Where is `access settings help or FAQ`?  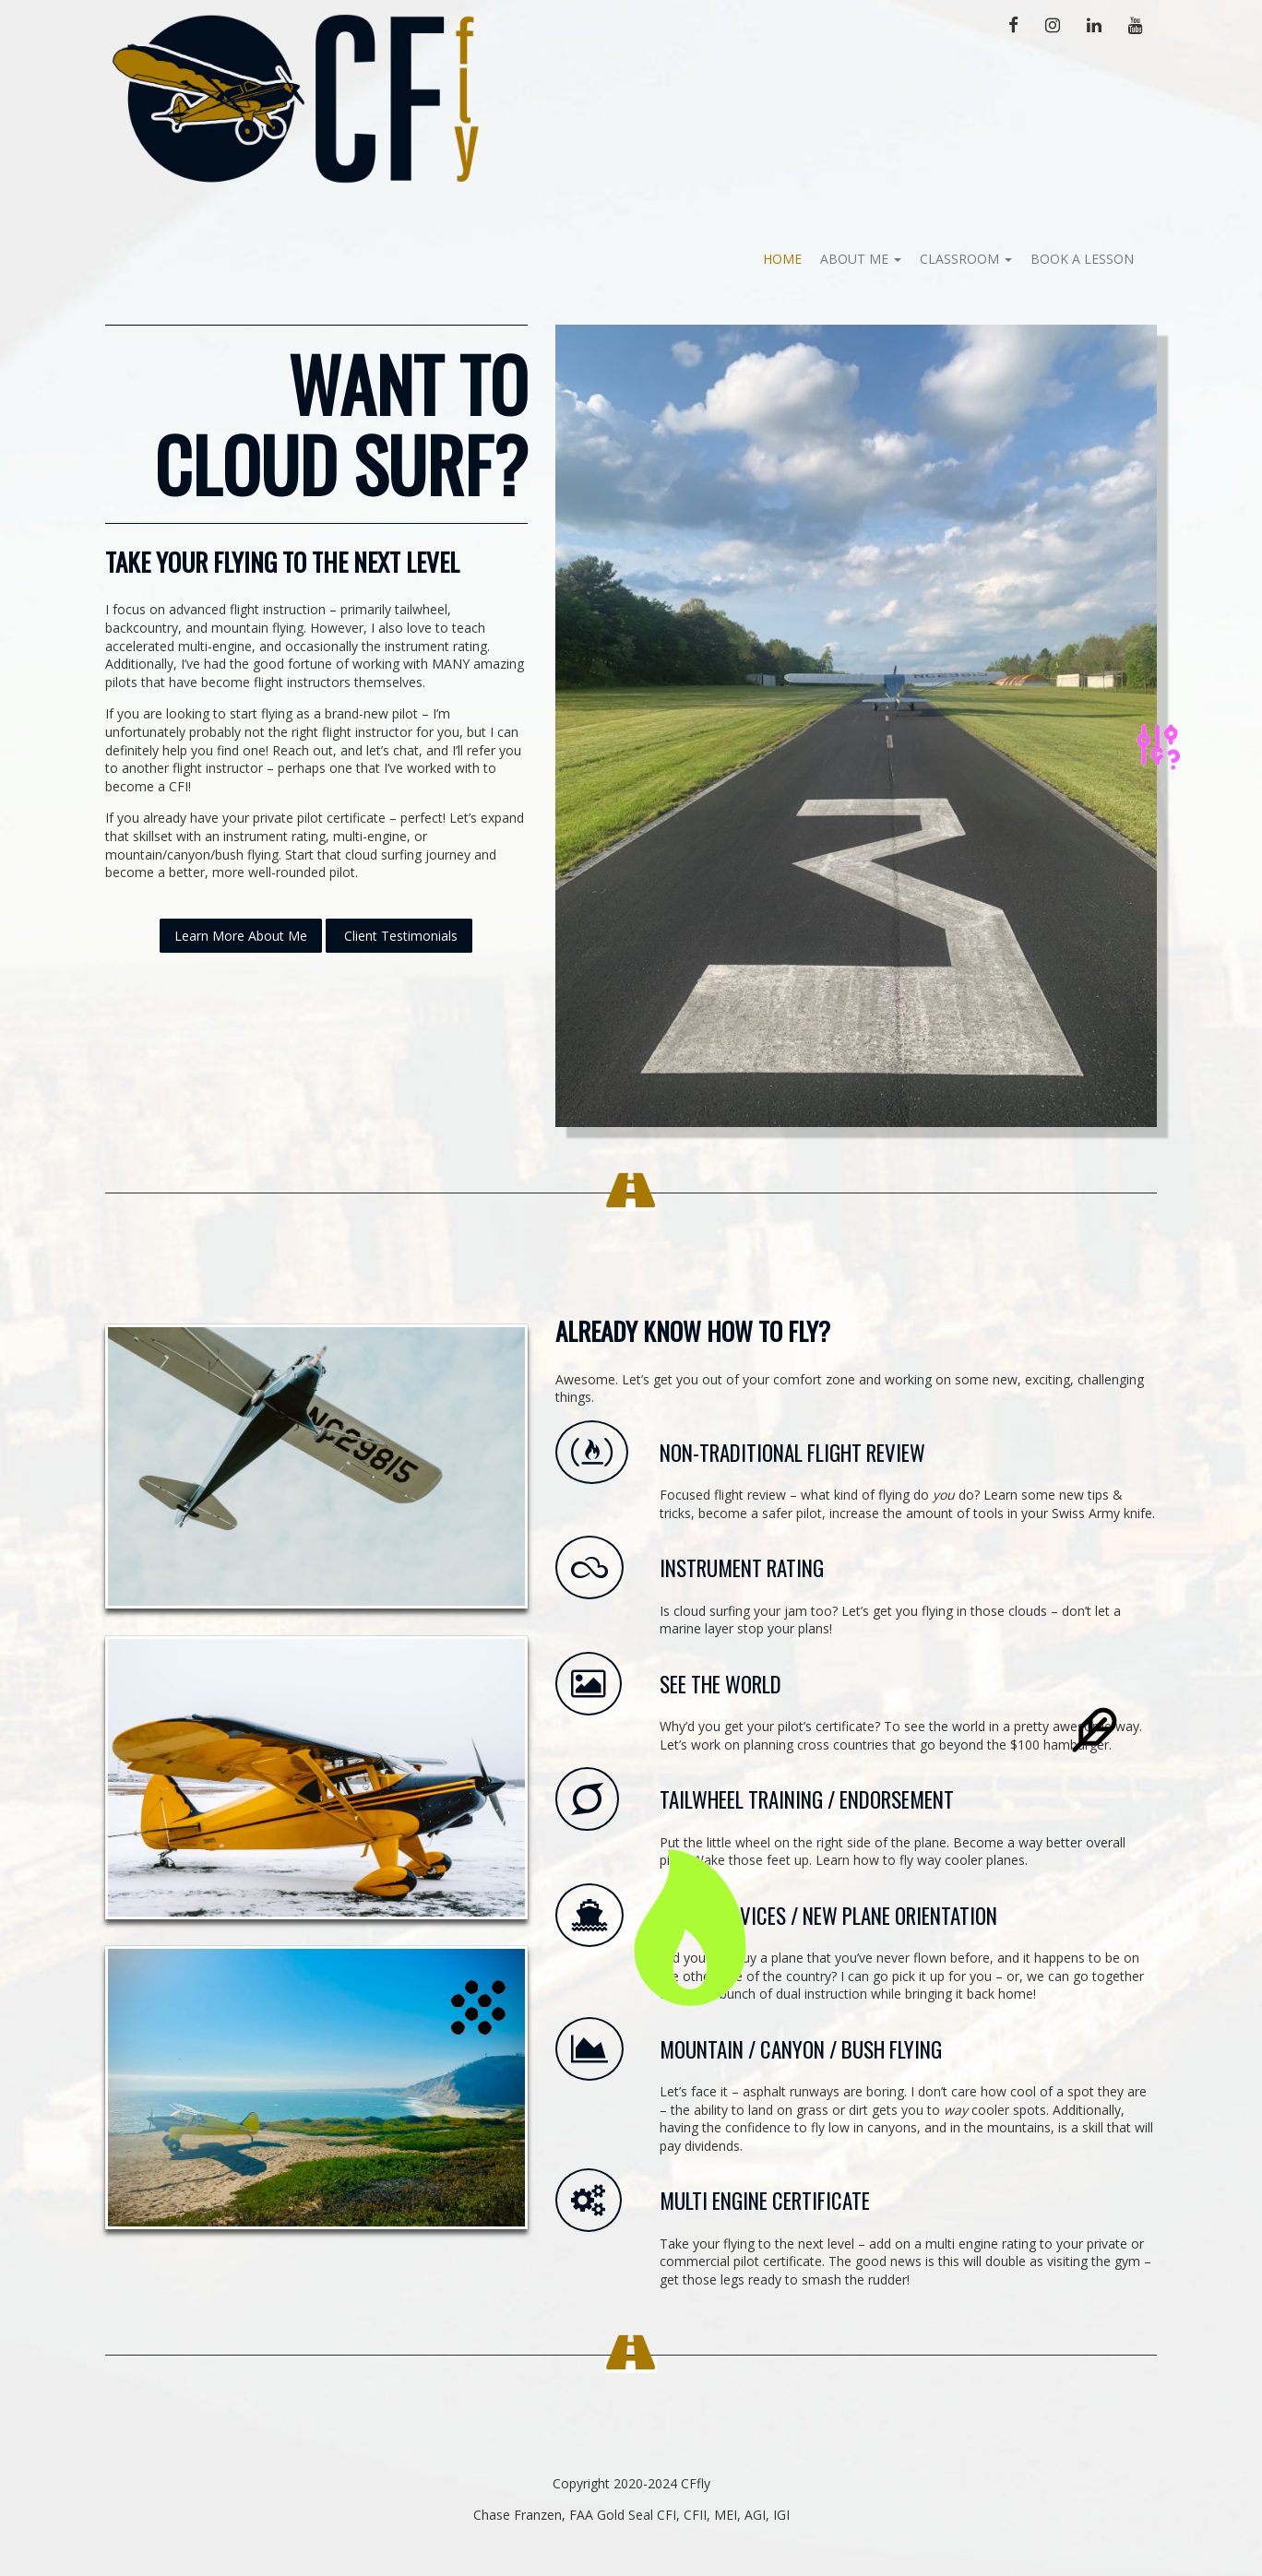 access settings help or FAQ is located at coordinates (1157, 744).